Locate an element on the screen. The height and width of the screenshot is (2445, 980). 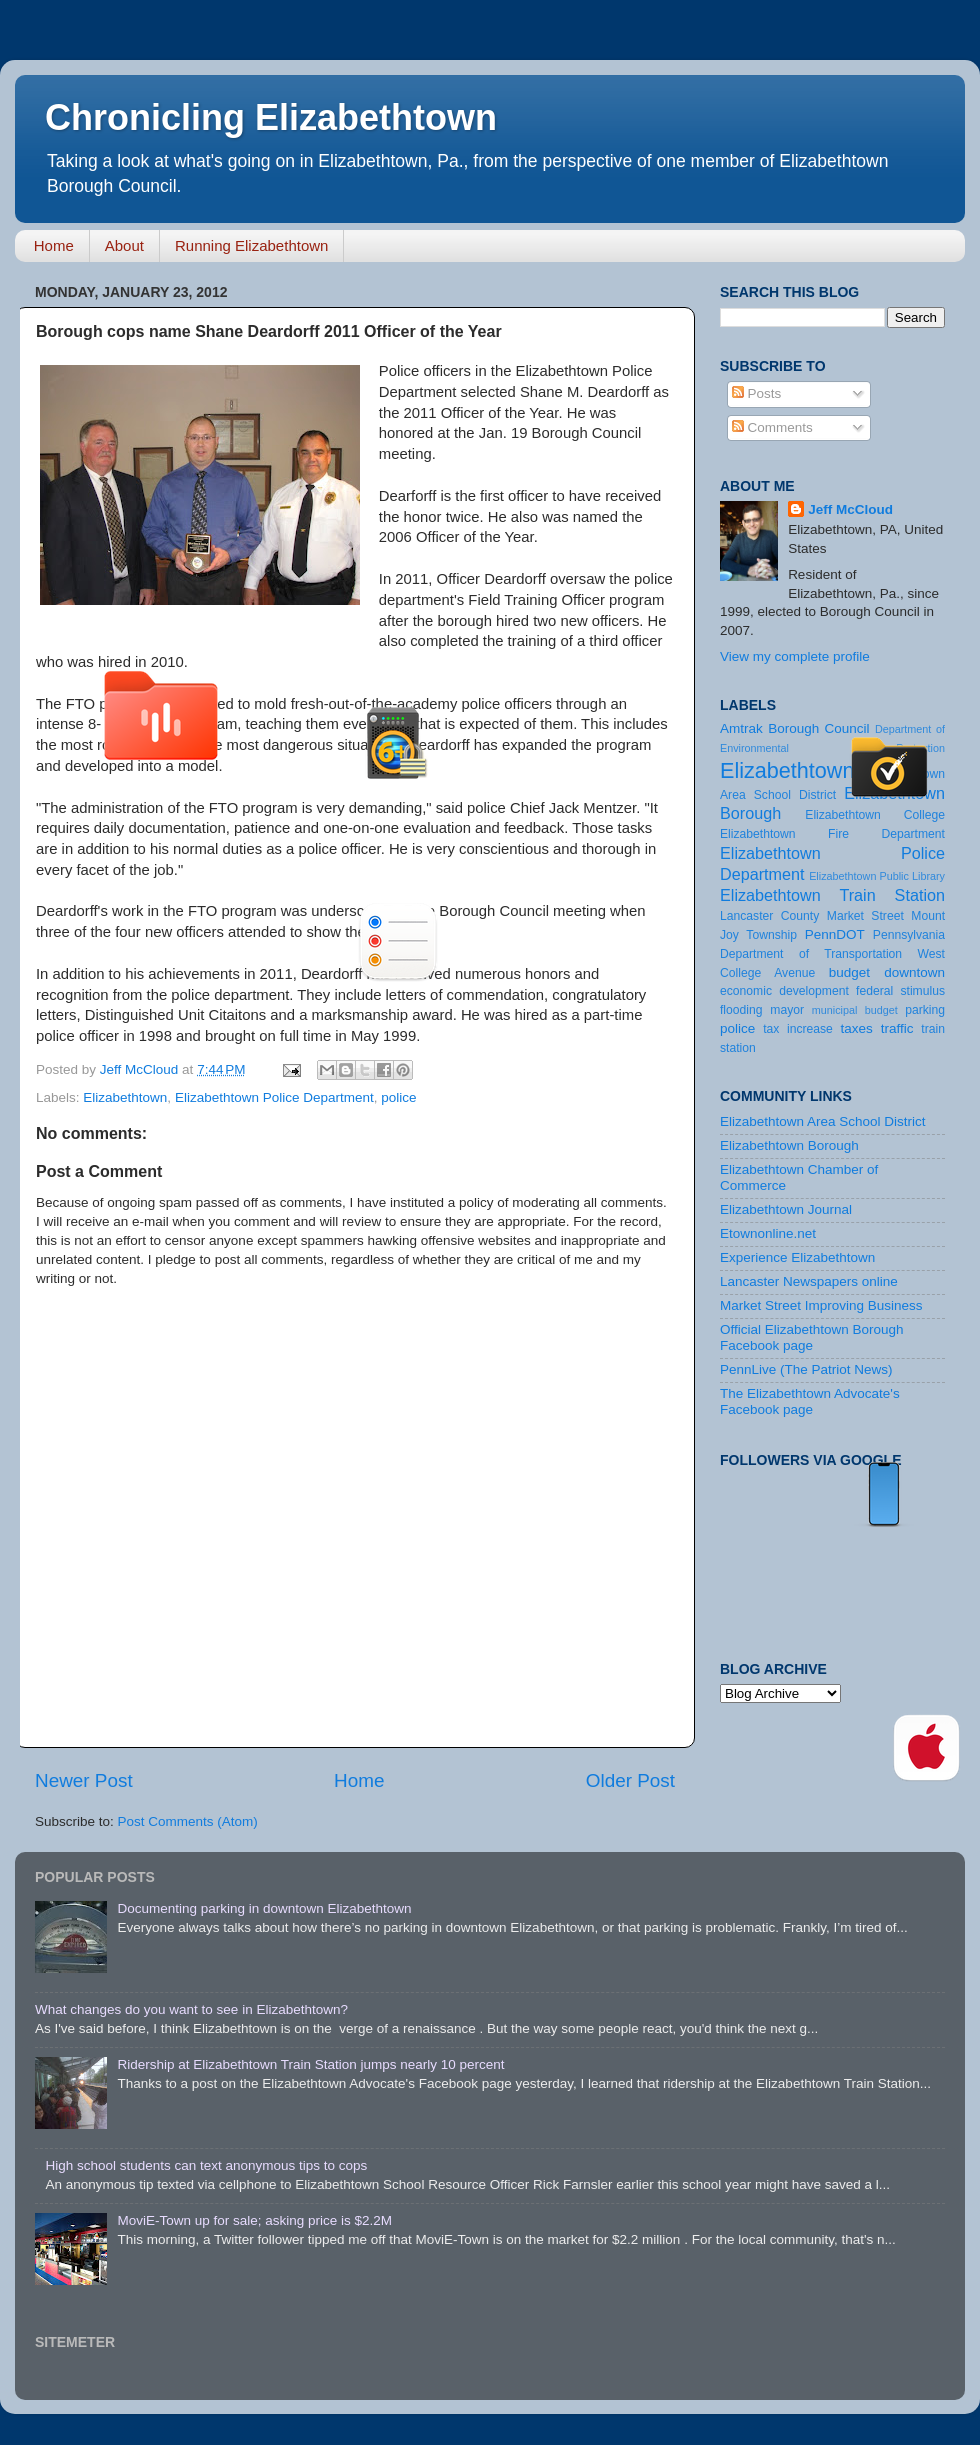
open Wondershare EdrawInfo project files is located at coordinates (160, 718).